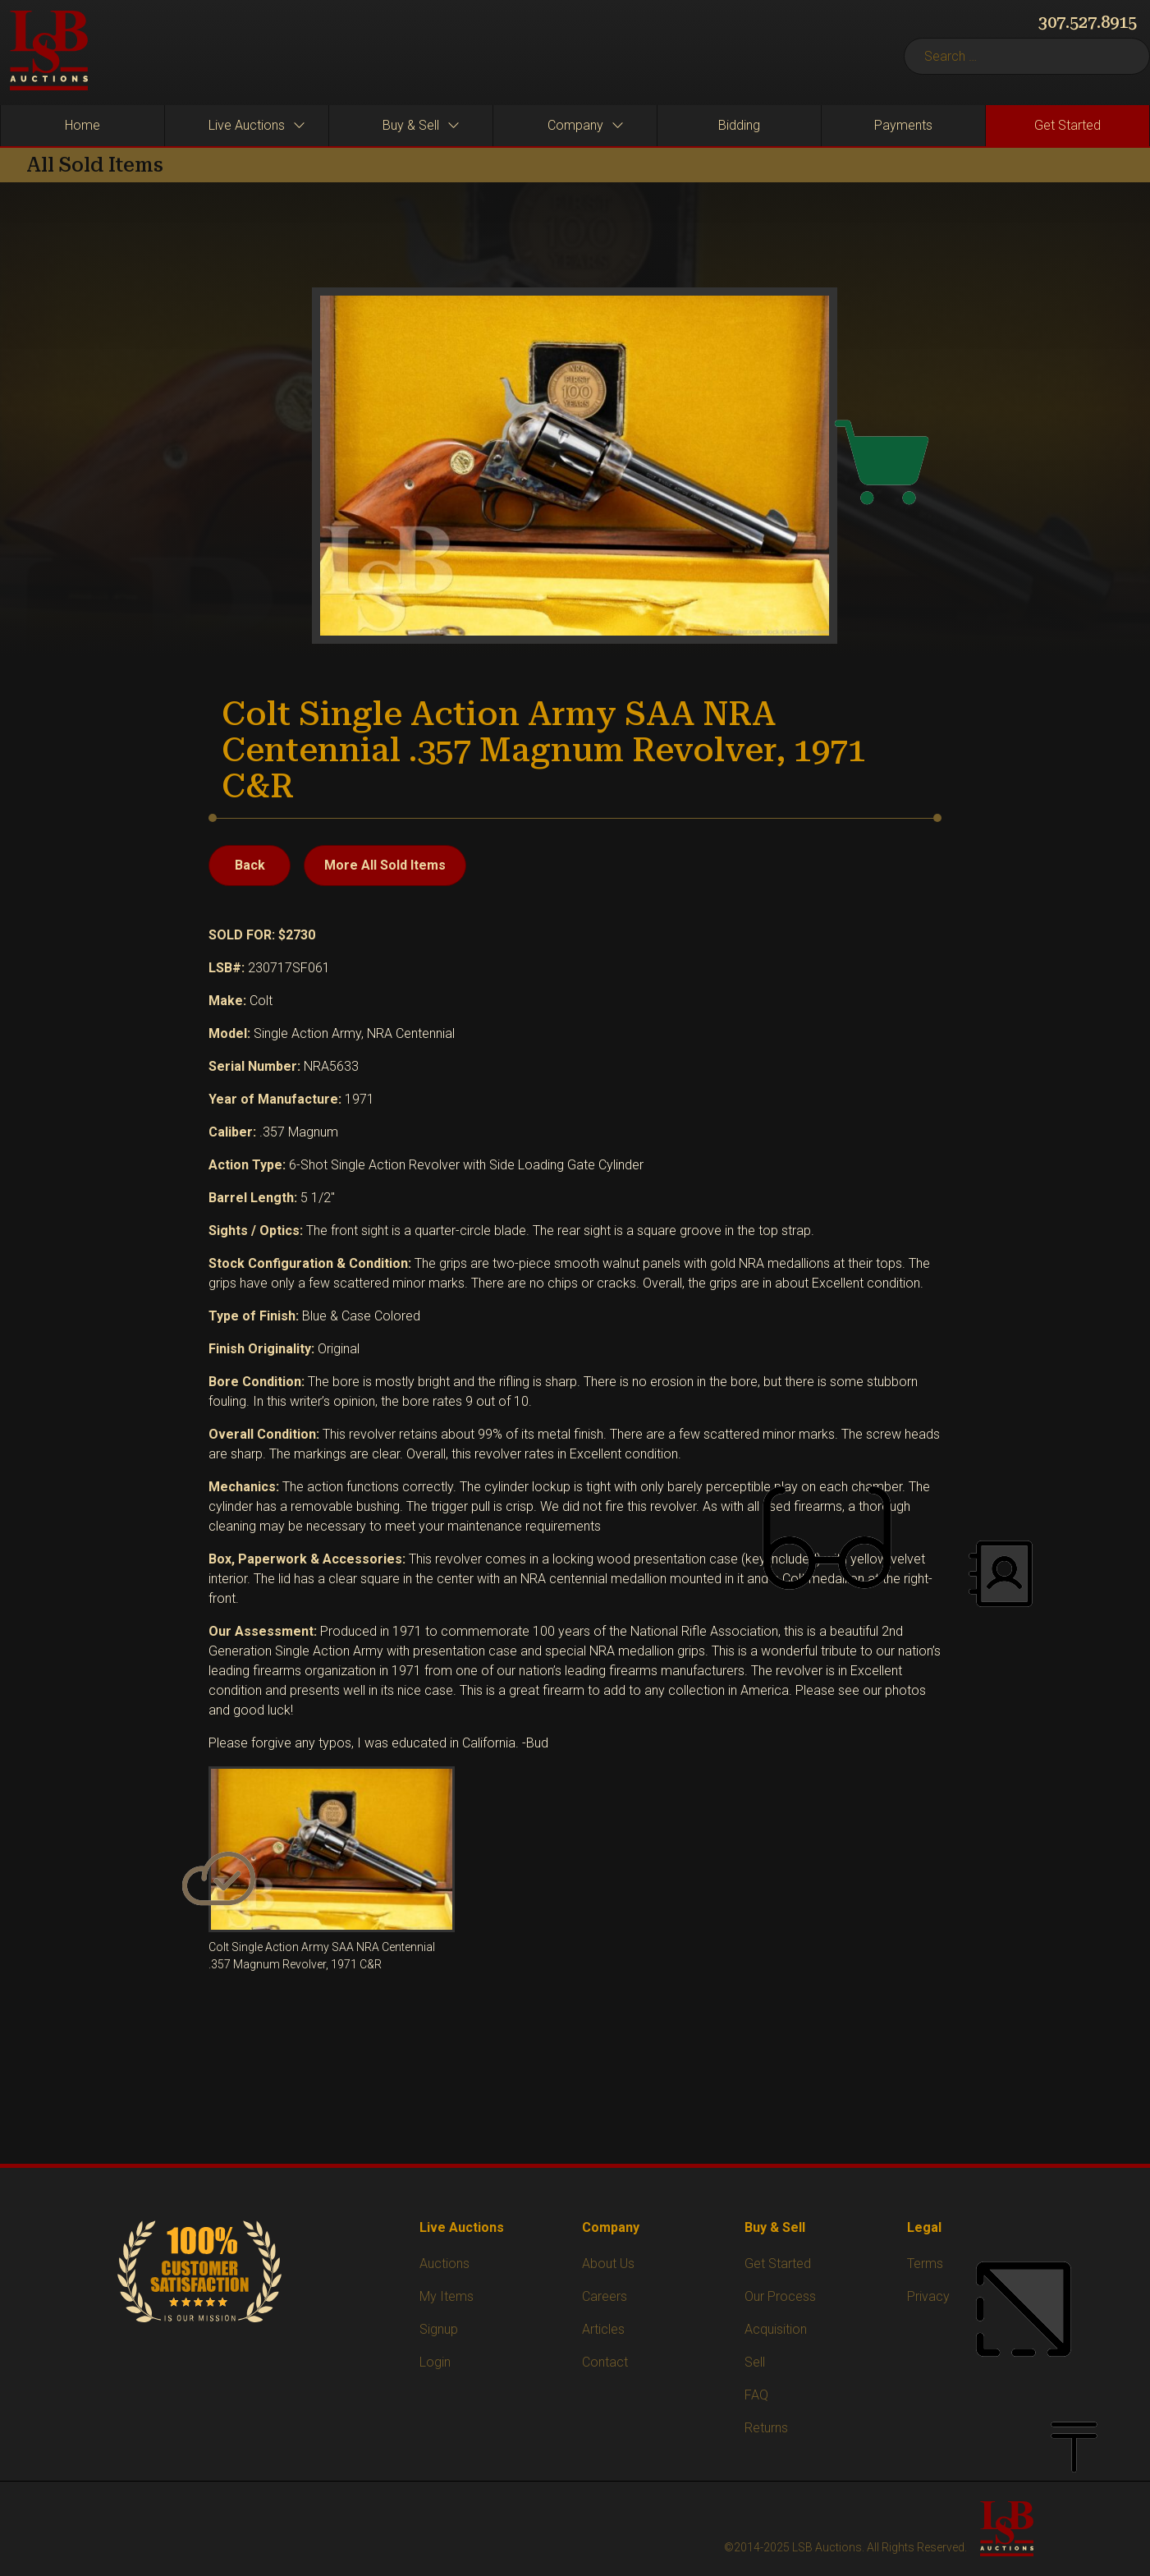 The width and height of the screenshot is (1150, 2576). Describe the element at coordinates (1074, 2445) in the screenshot. I see `display prices in kazakhstani tenge` at that location.